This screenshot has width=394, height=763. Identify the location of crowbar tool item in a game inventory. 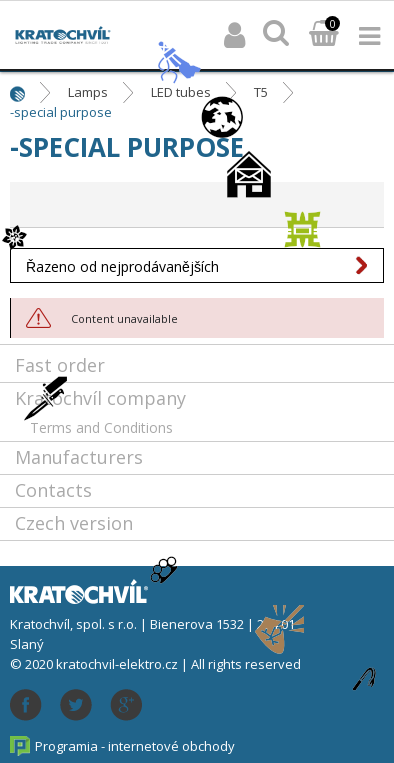
(364, 678).